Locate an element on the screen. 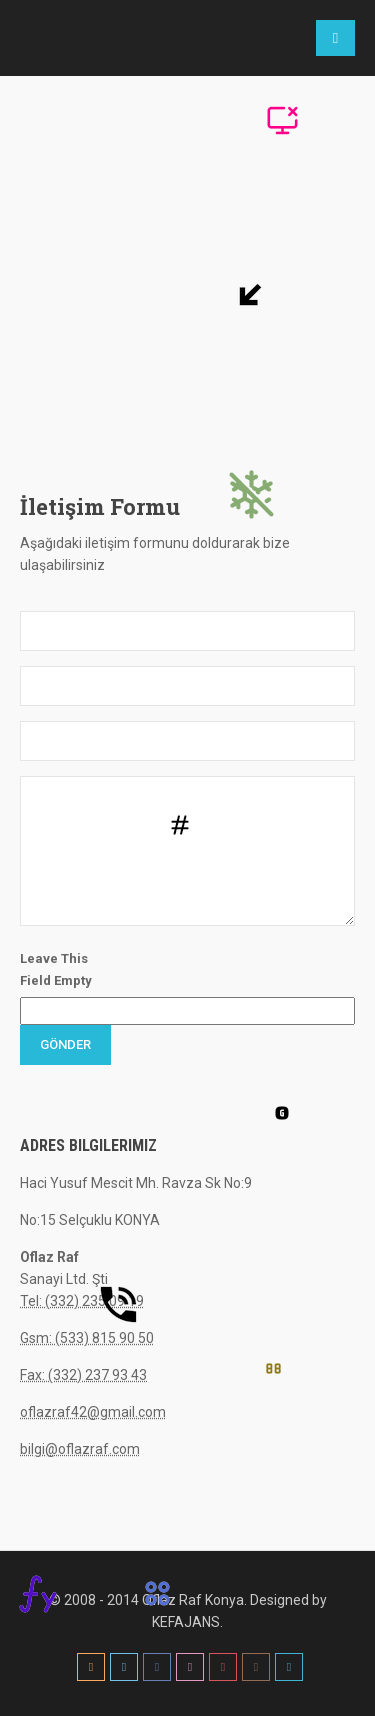  displays the number 88 as a numeric indicator or count is located at coordinates (273, 1368).